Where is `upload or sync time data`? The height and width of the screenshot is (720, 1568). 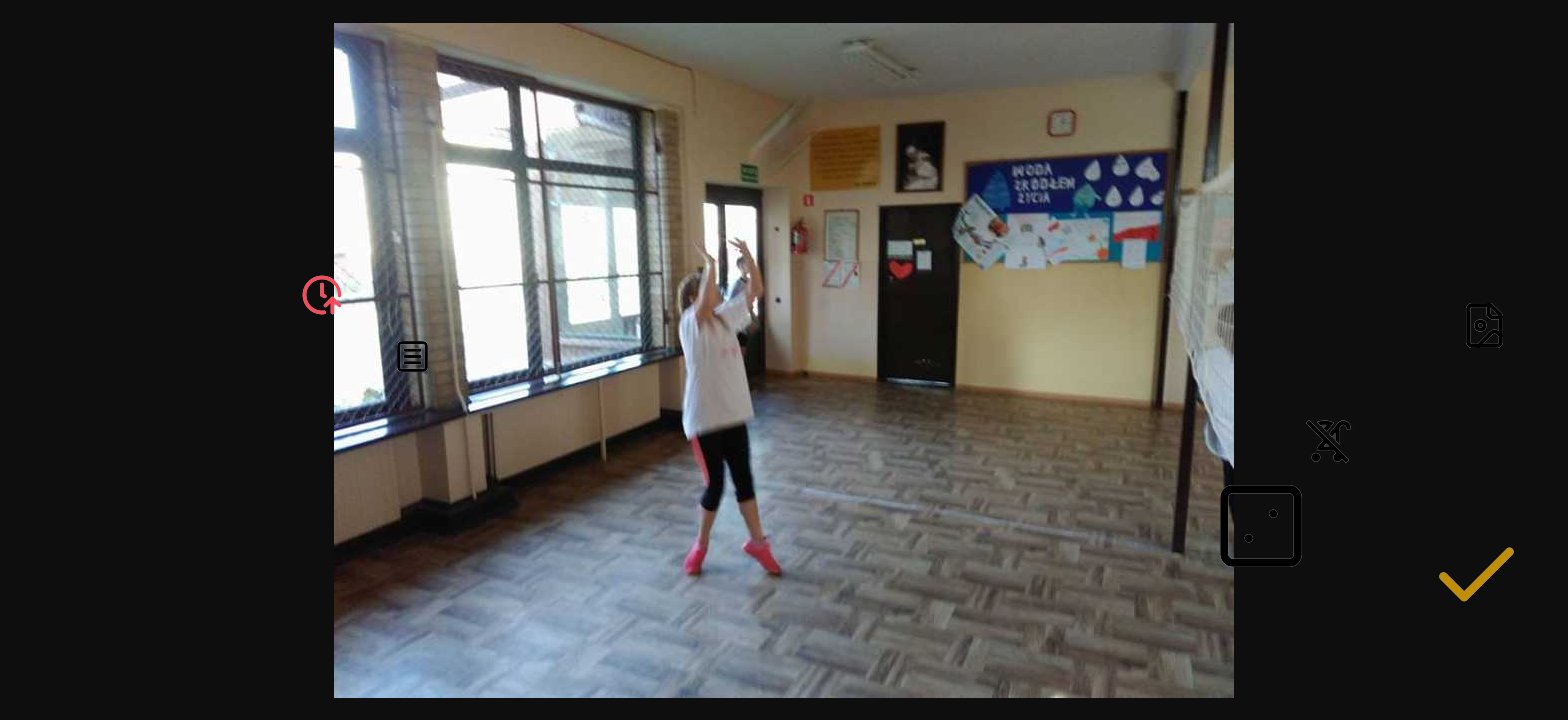 upload or sync time data is located at coordinates (322, 295).